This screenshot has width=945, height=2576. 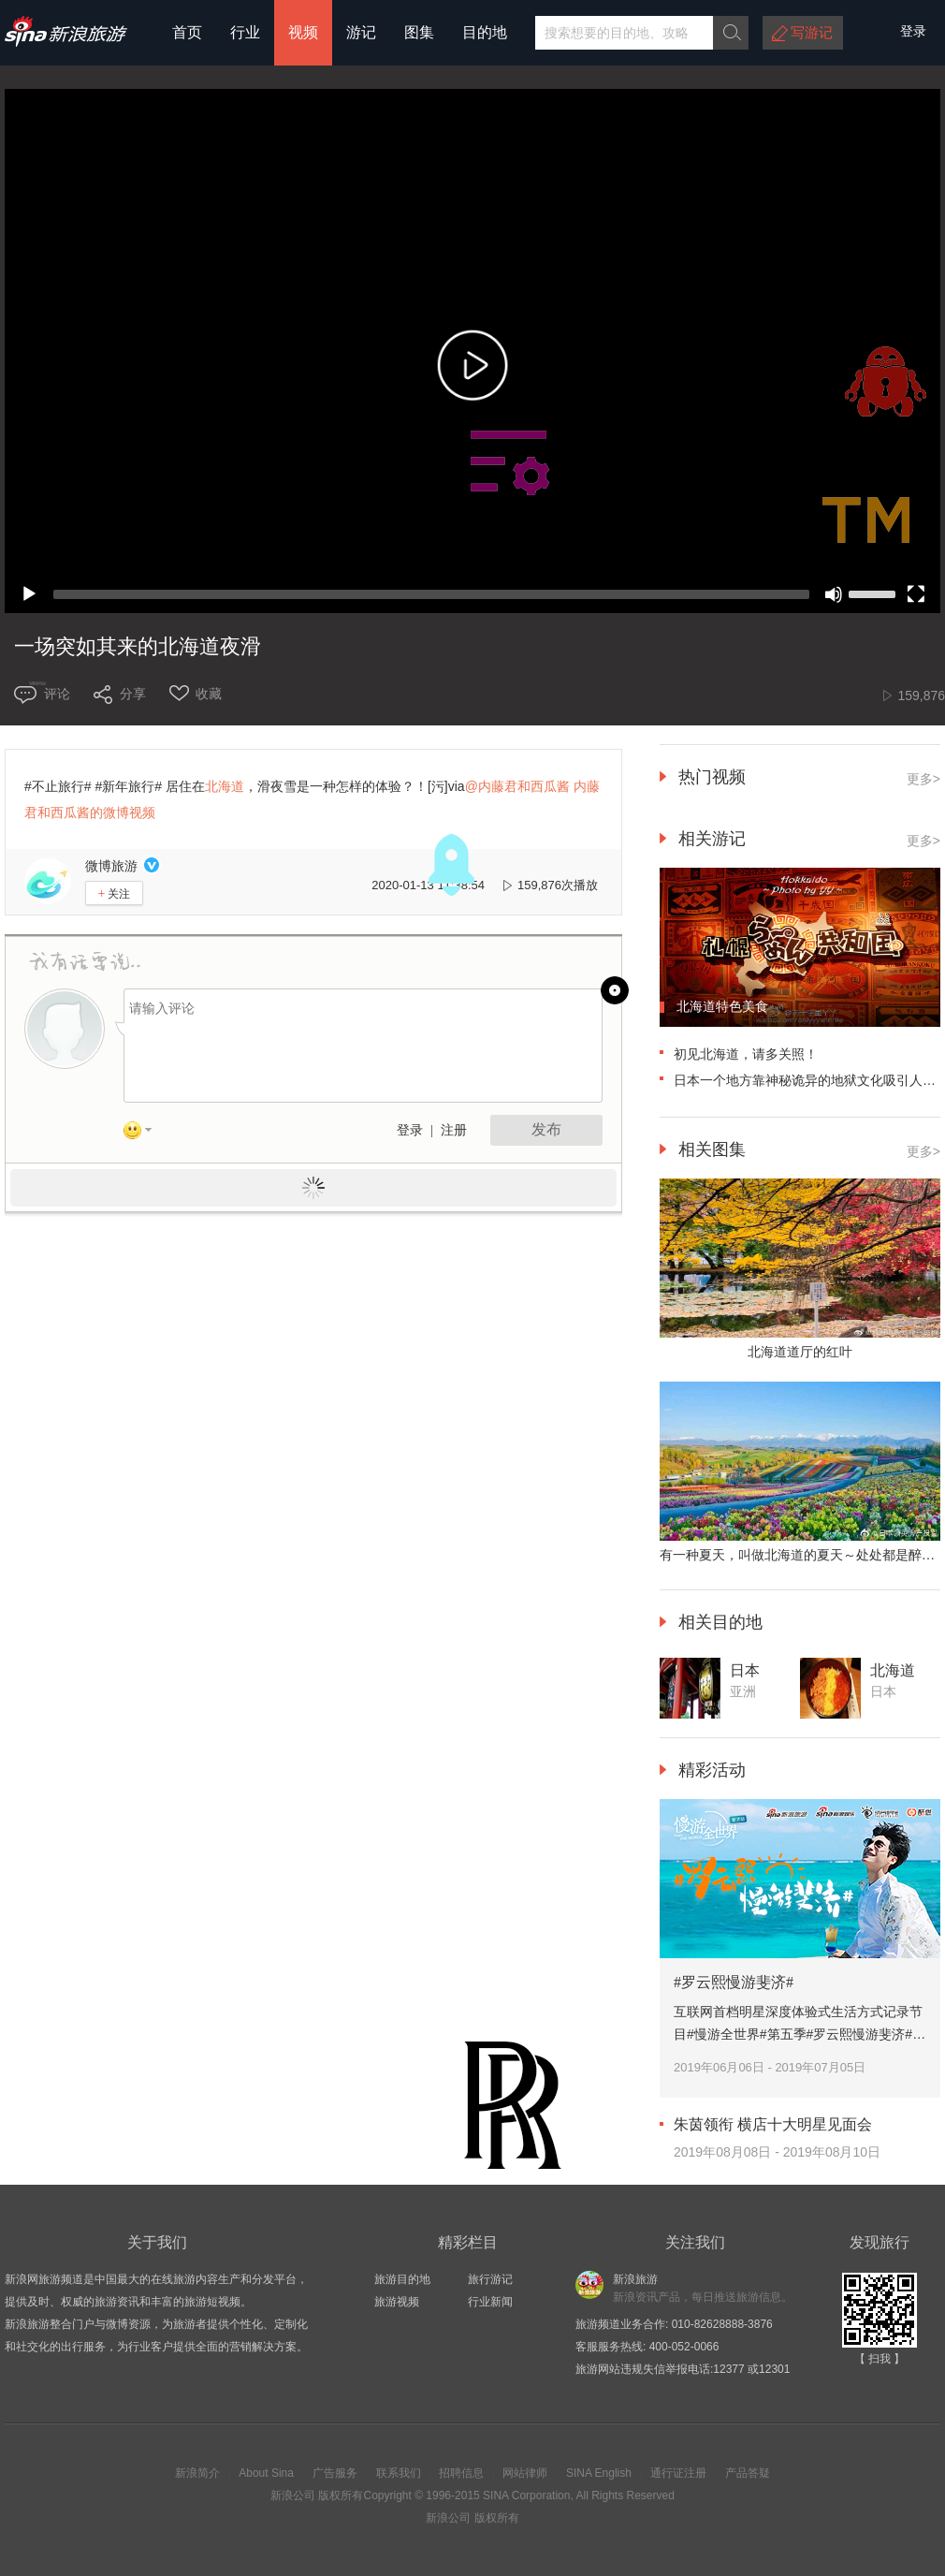 I want to click on view music album collection, so click(x=615, y=990).